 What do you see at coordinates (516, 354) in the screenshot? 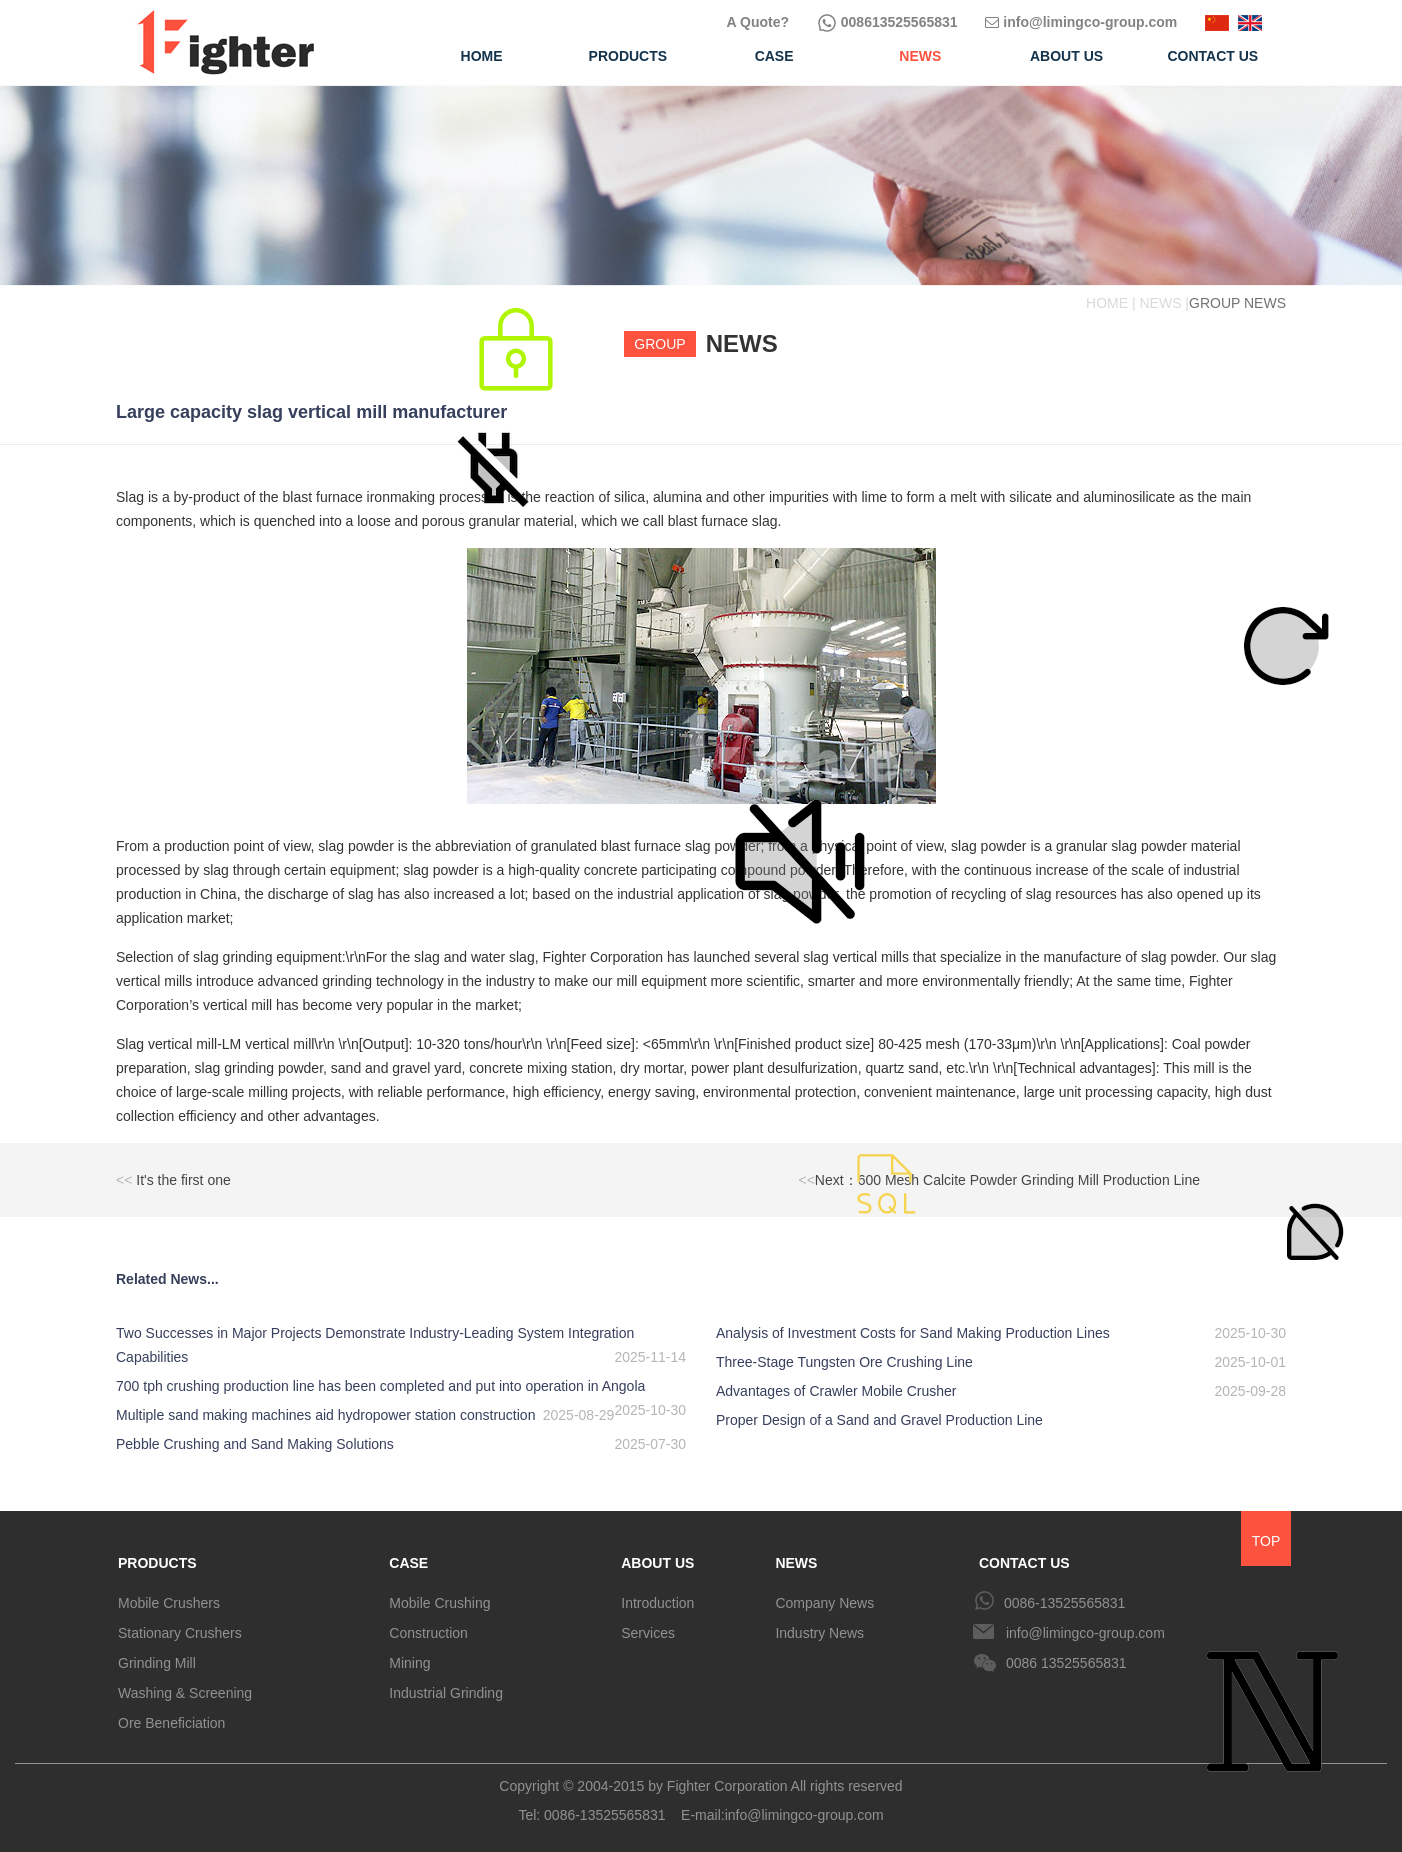
I see `access security or privacy settings` at bounding box center [516, 354].